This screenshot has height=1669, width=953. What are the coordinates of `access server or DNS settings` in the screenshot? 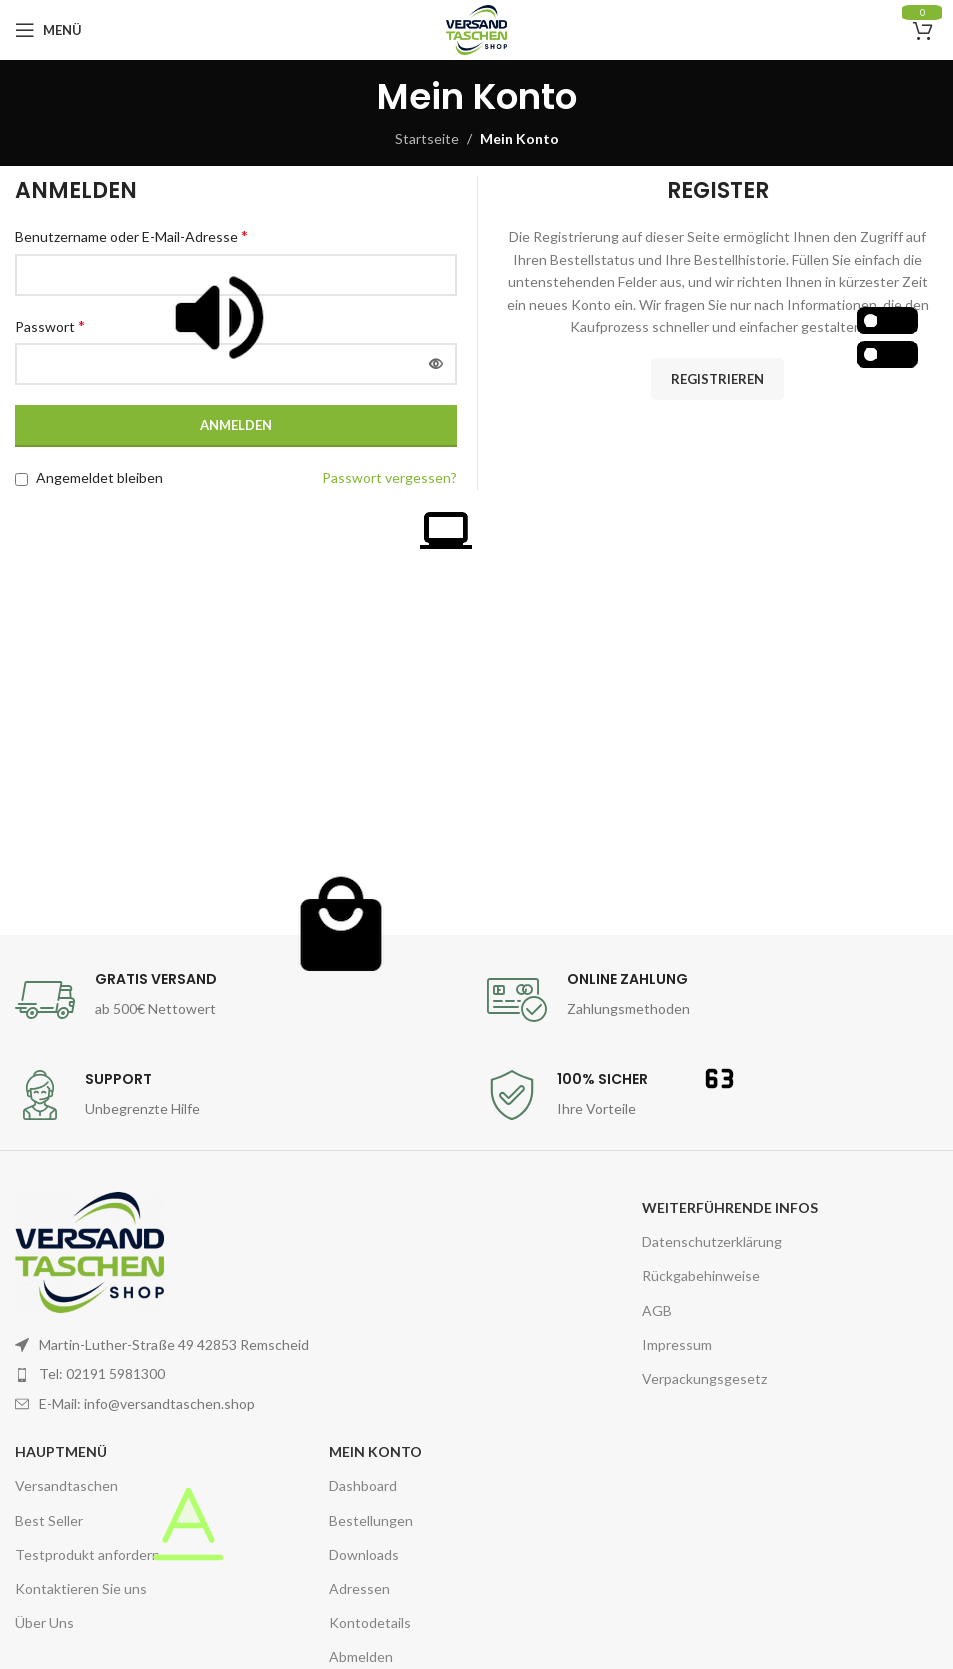 It's located at (887, 337).